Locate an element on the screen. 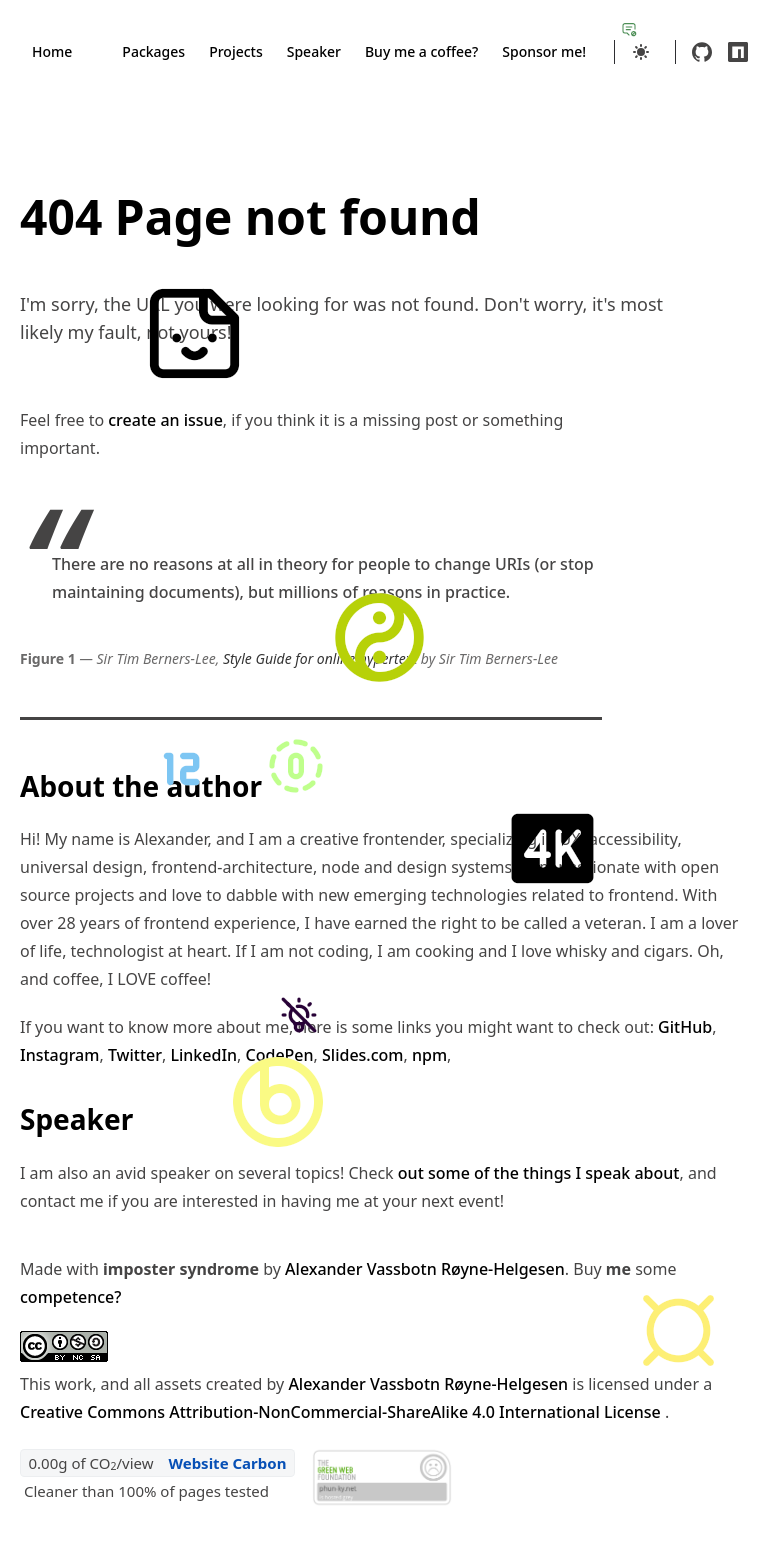 The image size is (768, 1556). cancel or block a message is located at coordinates (629, 29).